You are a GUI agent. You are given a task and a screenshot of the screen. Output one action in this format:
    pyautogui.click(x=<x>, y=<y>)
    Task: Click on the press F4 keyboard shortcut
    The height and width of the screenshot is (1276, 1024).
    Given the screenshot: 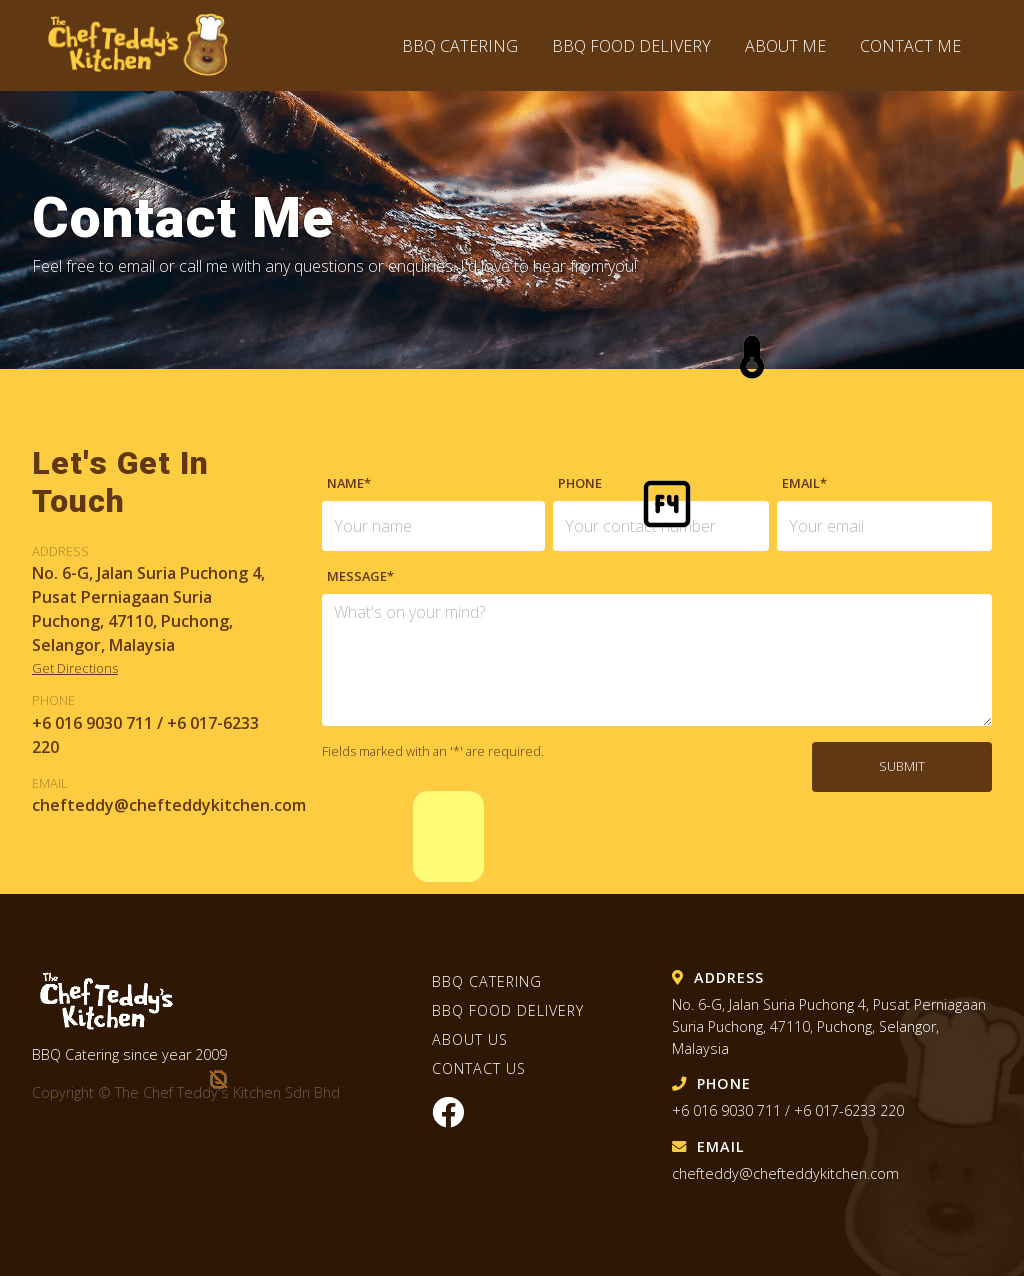 What is the action you would take?
    pyautogui.click(x=667, y=504)
    